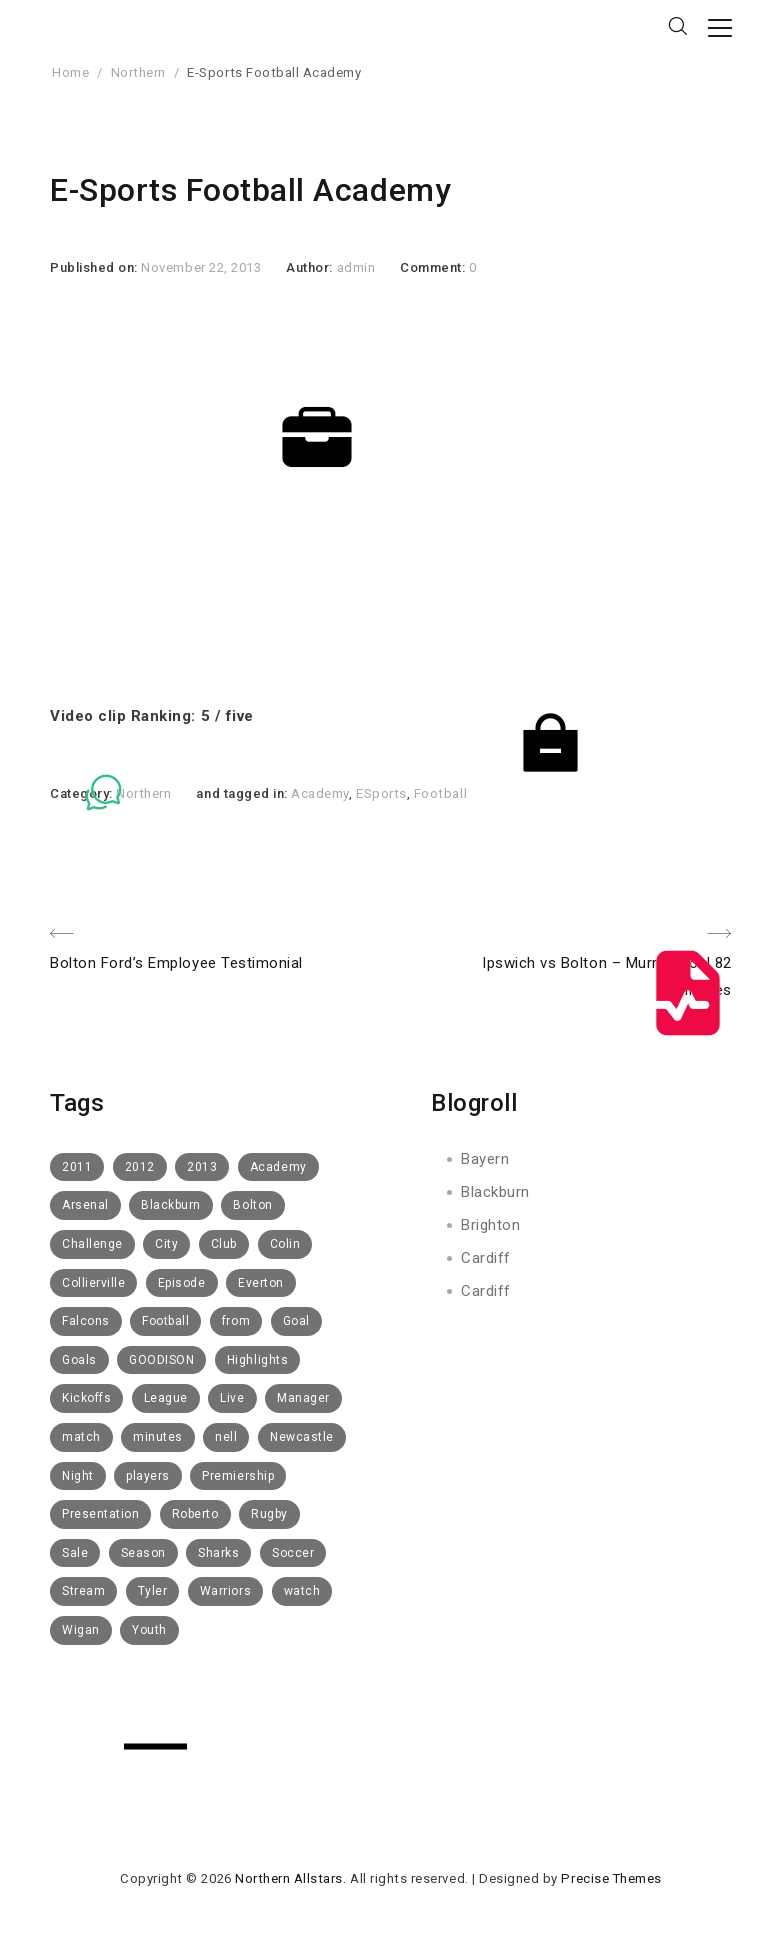 Image resolution: width=782 pixels, height=1940 pixels. What do you see at coordinates (103, 792) in the screenshot?
I see `open messaging or chat` at bounding box center [103, 792].